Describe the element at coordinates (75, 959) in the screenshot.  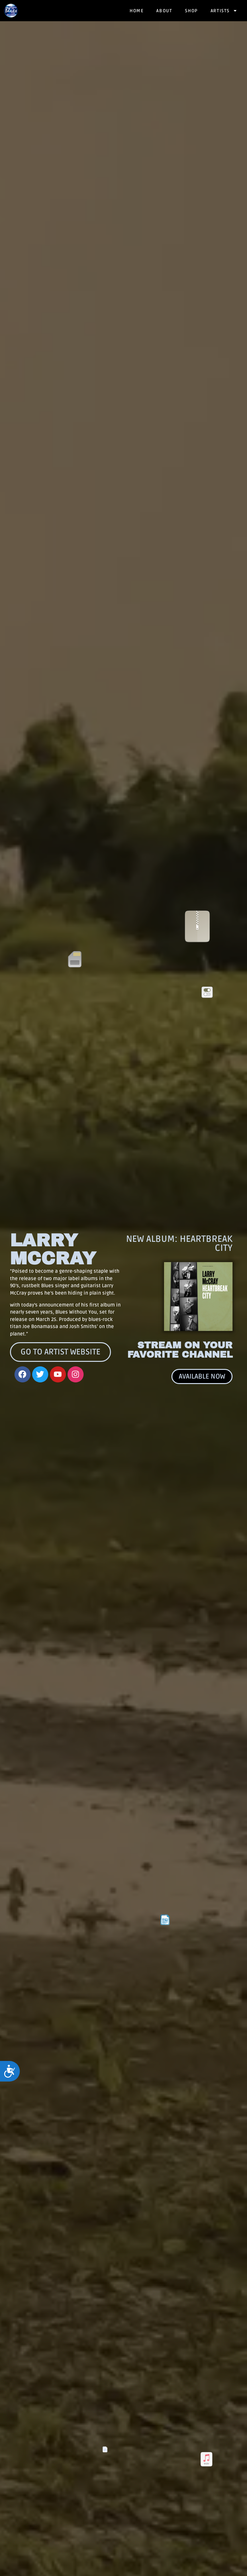
I see `indicates a connected USB flash drive or removable storage` at that location.